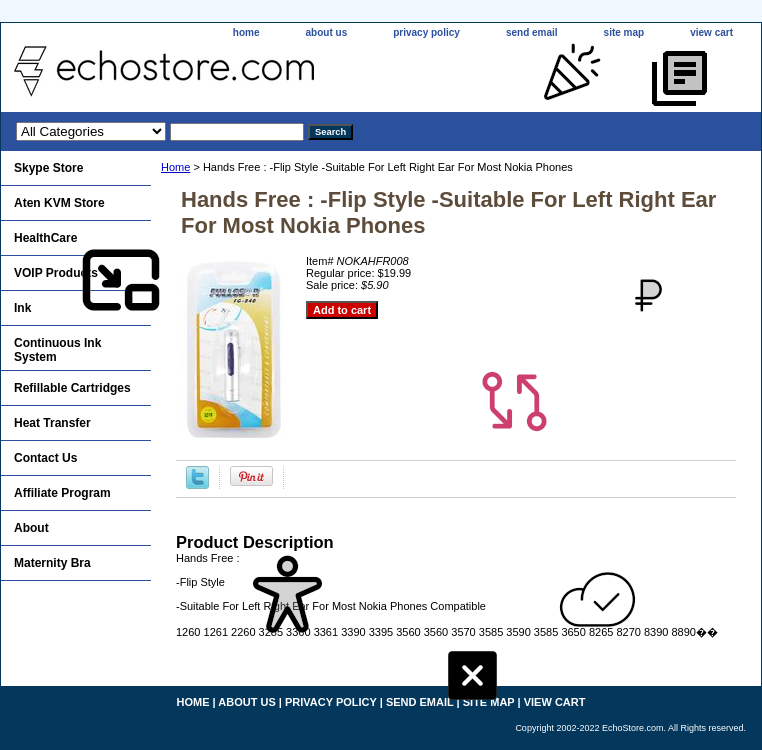 This screenshot has width=762, height=750. I want to click on file successfully uploaded to cloud storage, so click(597, 599).